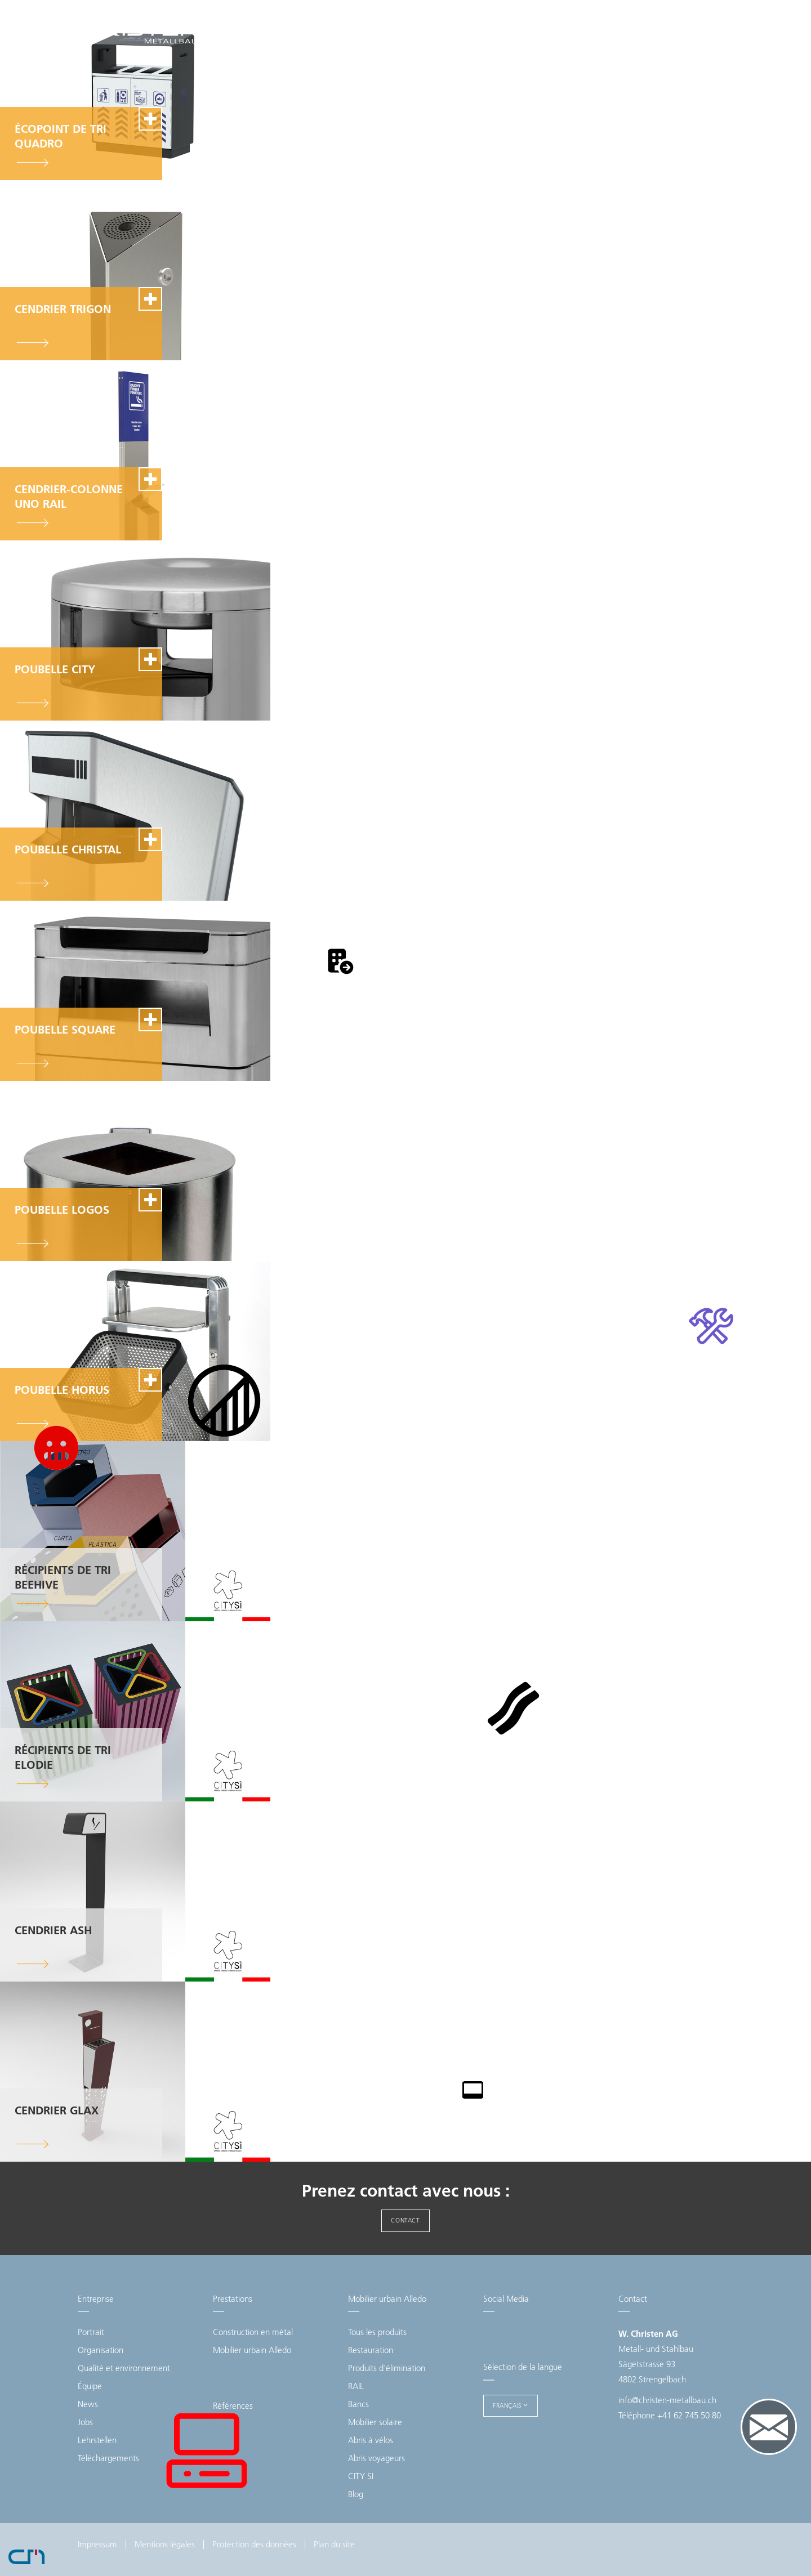  I want to click on indicates bacon or breakfast food option, so click(513, 1708).